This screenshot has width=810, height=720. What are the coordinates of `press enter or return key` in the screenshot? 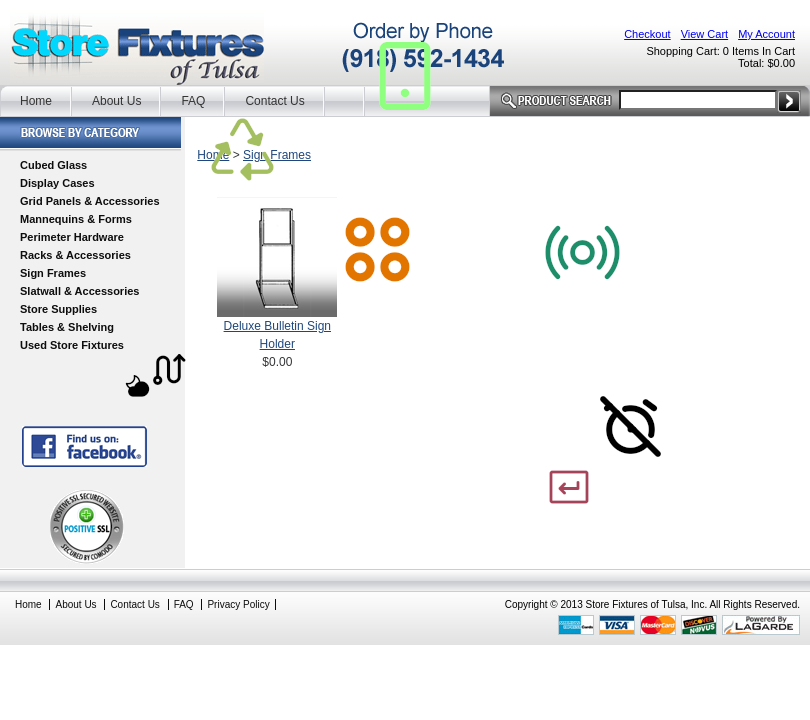 It's located at (569, 487).